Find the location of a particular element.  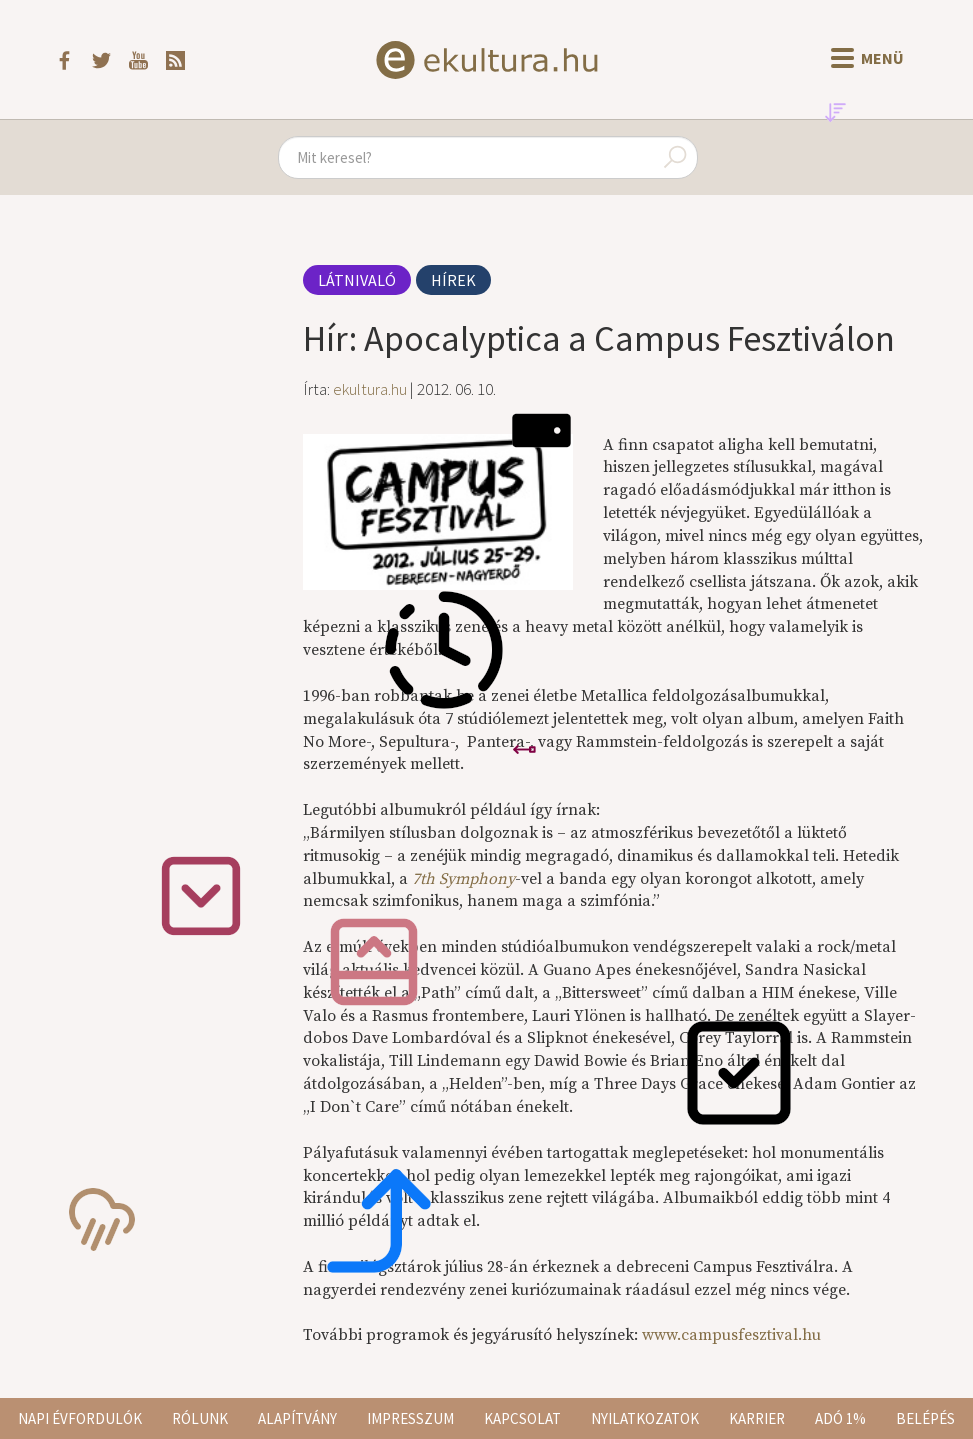

sort list from largest to smallest is located at coordinates (835, 112).